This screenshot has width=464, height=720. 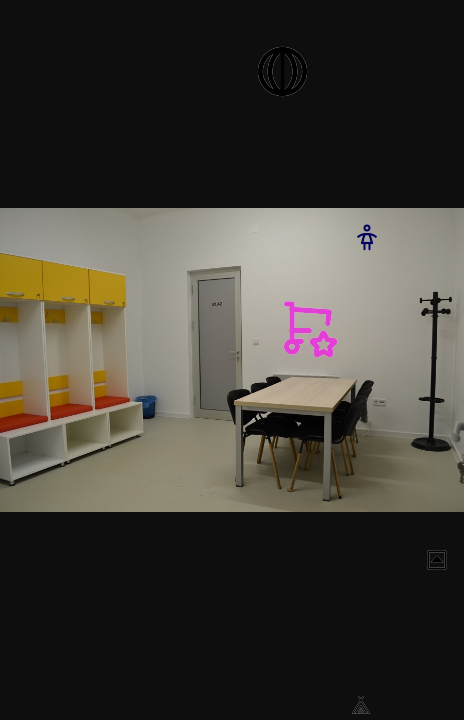 What do you see at coordinates (282, 71) in the screenshot?
I see `view longitude or meridian lines on a map` at bounding box center [282, 71].